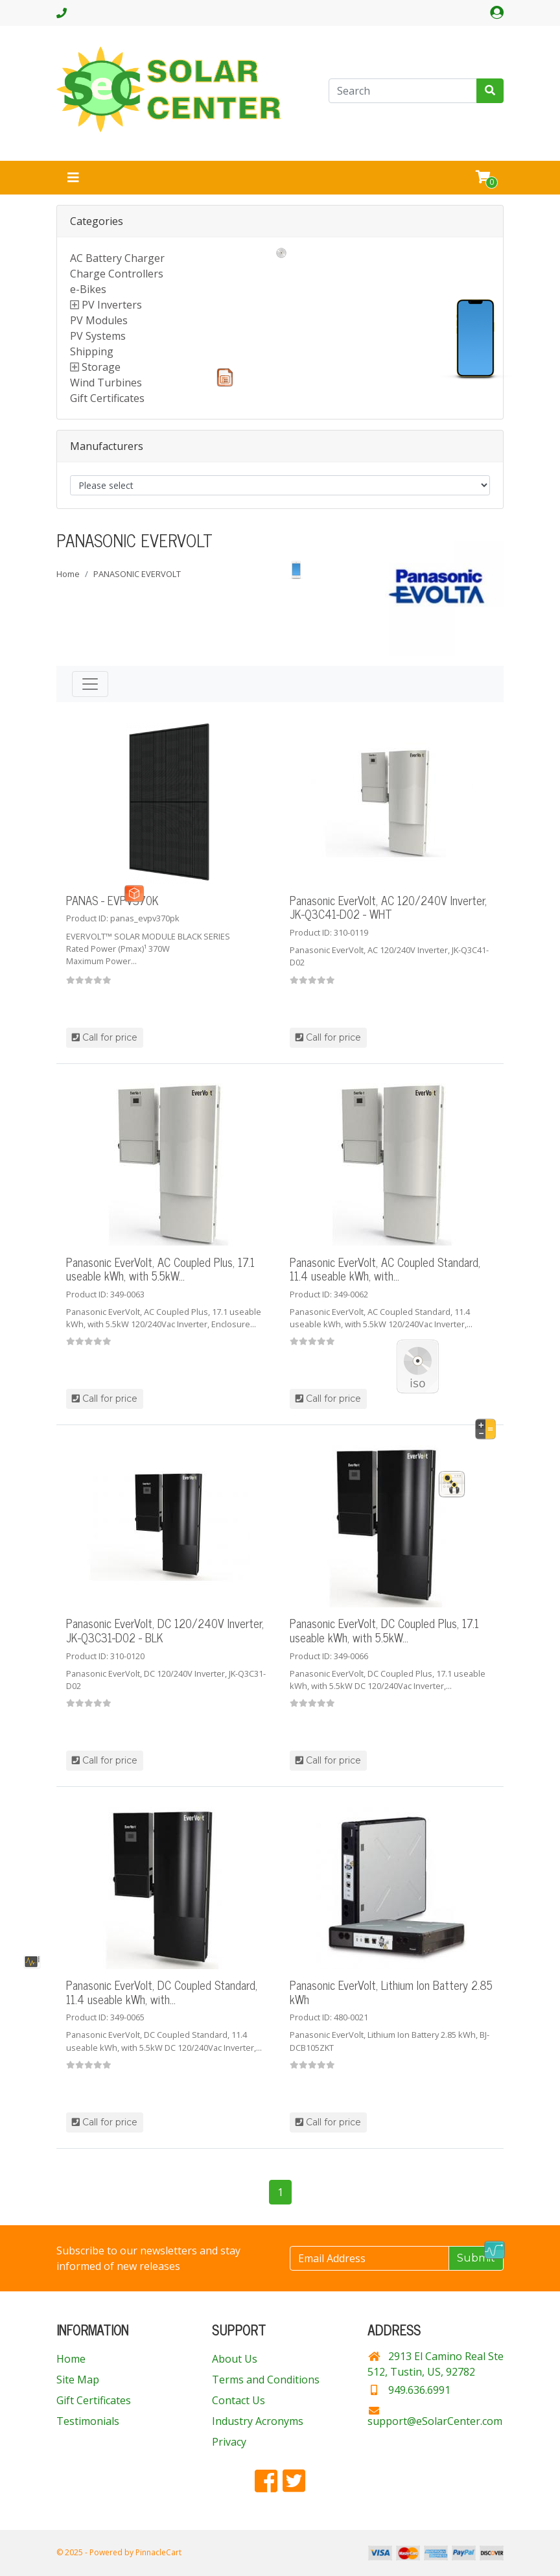 The image size is (560, 2576). What do you see at coordinates (281, 253) in the screenshot?
I see `indicates a DVD-ROM drive or disc` at bounding box center [281, 253].